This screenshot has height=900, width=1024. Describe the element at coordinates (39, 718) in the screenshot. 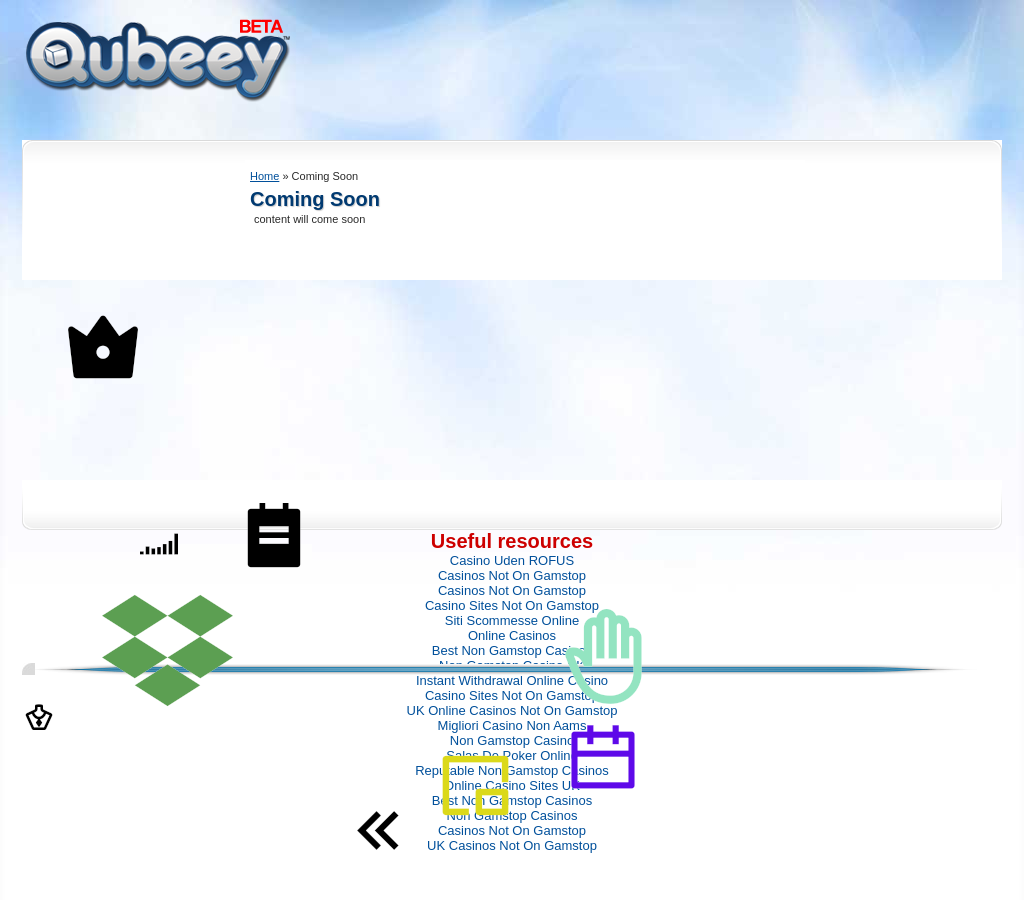

I see `browse jewelry or accessories` at that location.